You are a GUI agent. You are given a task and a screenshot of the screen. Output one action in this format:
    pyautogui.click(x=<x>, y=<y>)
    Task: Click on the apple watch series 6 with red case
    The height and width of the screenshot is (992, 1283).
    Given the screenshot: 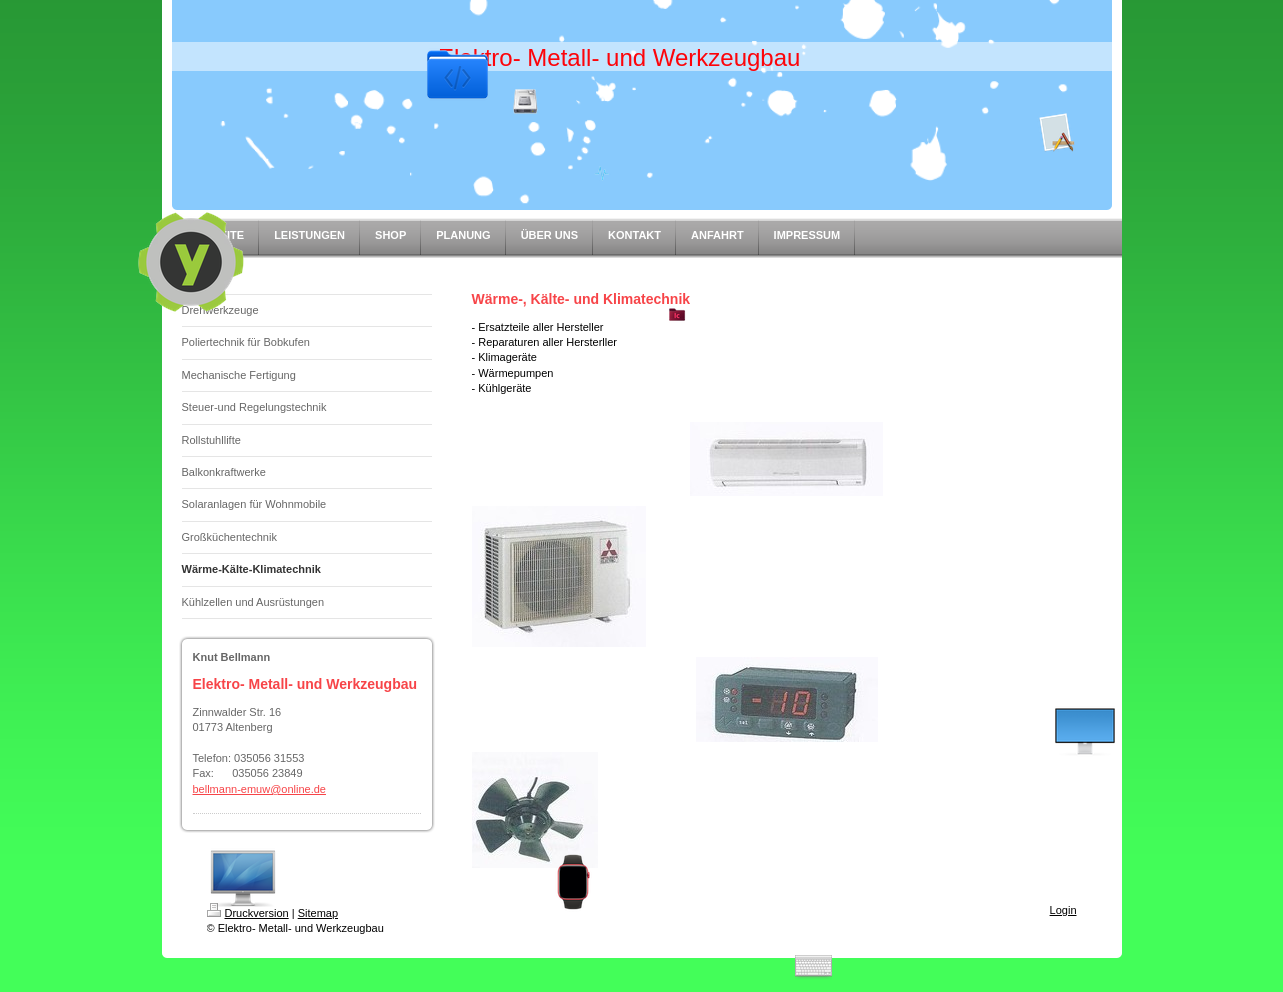 What is the action you would take?
    pyautogui.click(x=573, y=882)
    